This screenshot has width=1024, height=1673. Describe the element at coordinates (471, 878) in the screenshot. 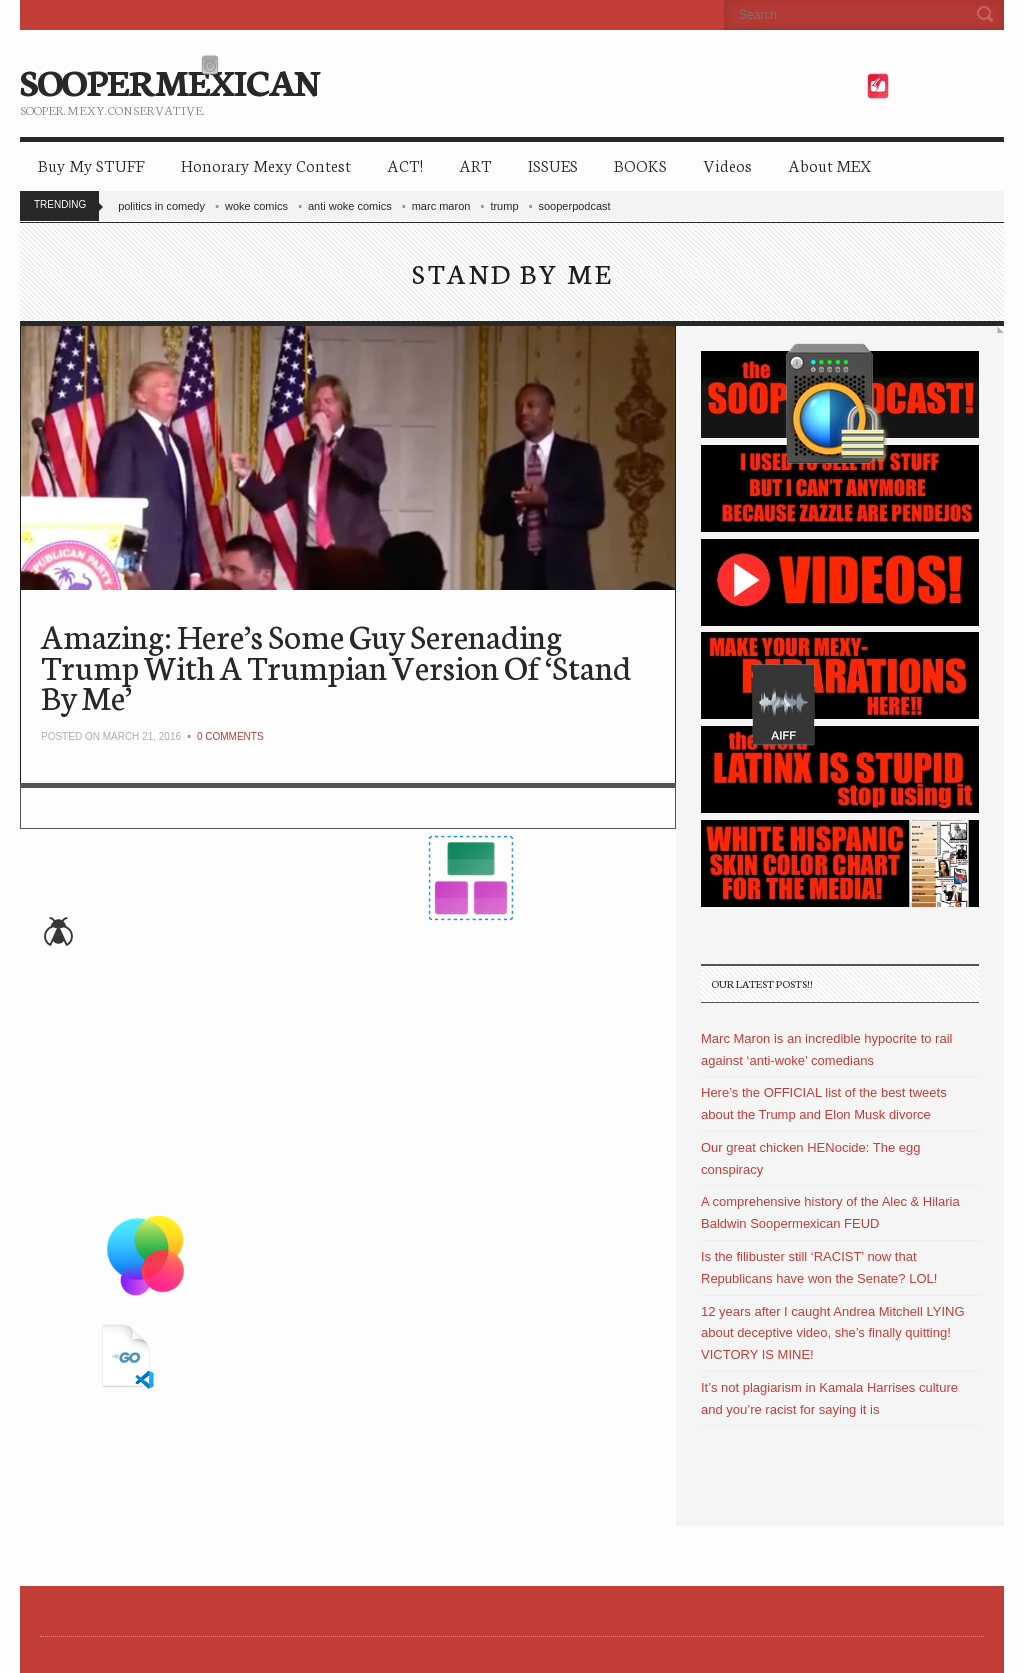

I see `select all items in the current view` at that location.